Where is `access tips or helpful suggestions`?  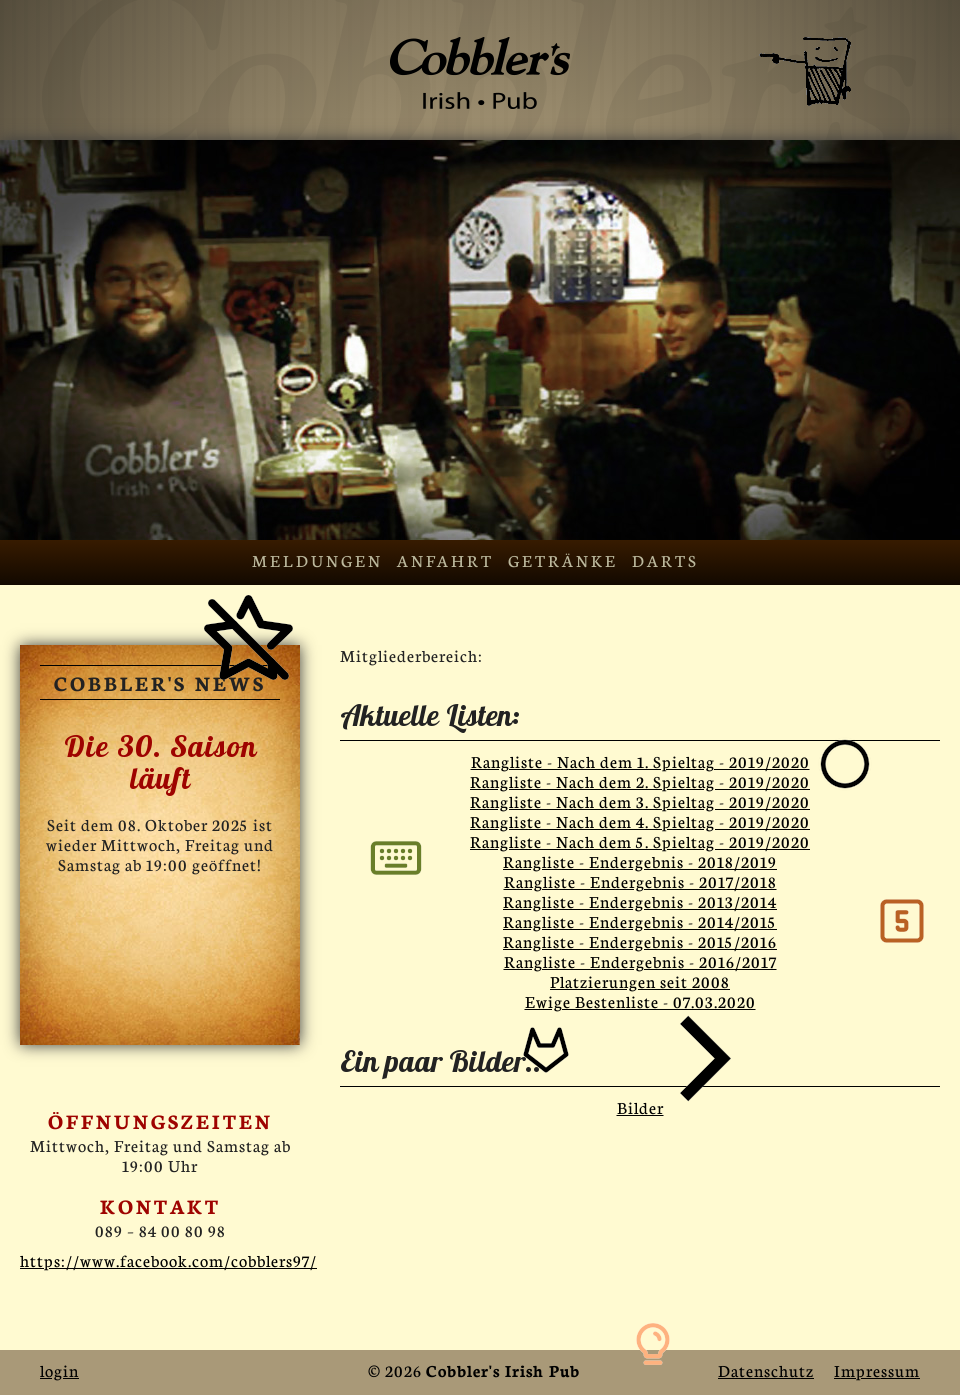
access tips or helpful suggestions is located at coordinates (653, 1344).